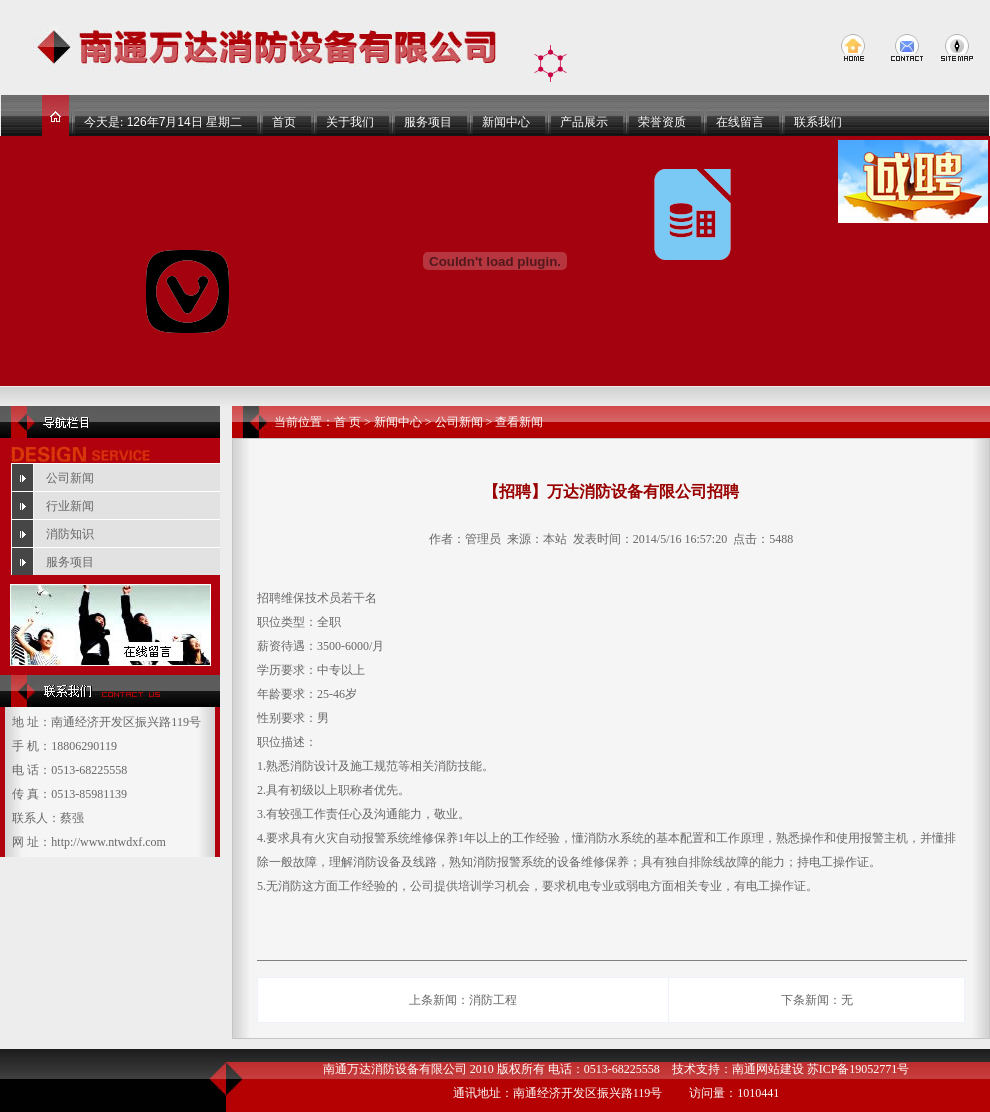 This screenshot has height=1112, width=990. What do you see at coordinates (187, 291) in the screenshot?
I see `open vivaldi browser` at bounding box center [187, 291].